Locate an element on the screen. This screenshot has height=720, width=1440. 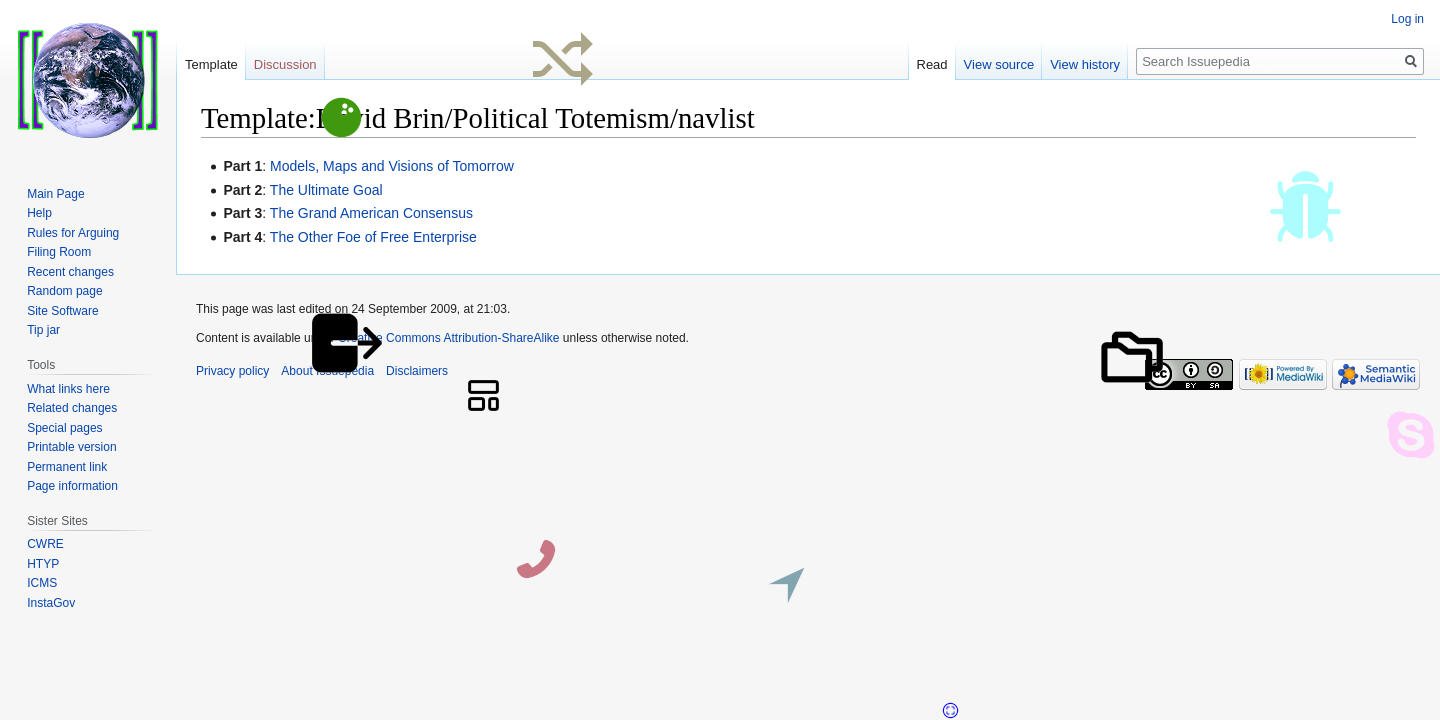
select a page layout template is located at coordinates (483, 395).